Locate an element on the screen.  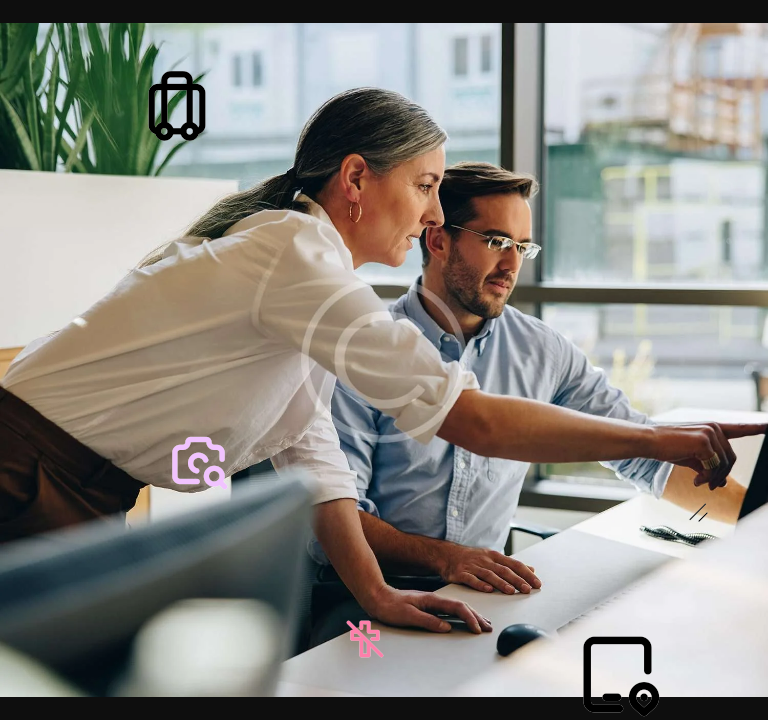
indicates signal strength or connectivity level is located at coordinates (699, 513).